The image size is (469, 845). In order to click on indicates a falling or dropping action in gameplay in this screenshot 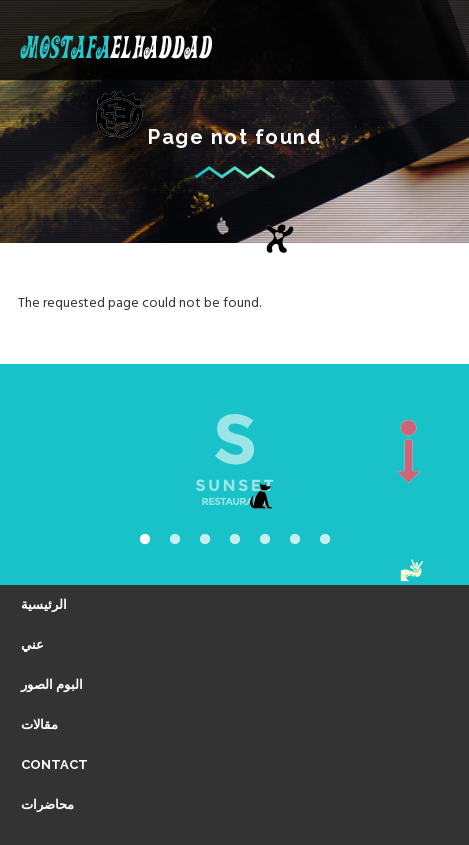, I will do `click(408, 451)`.